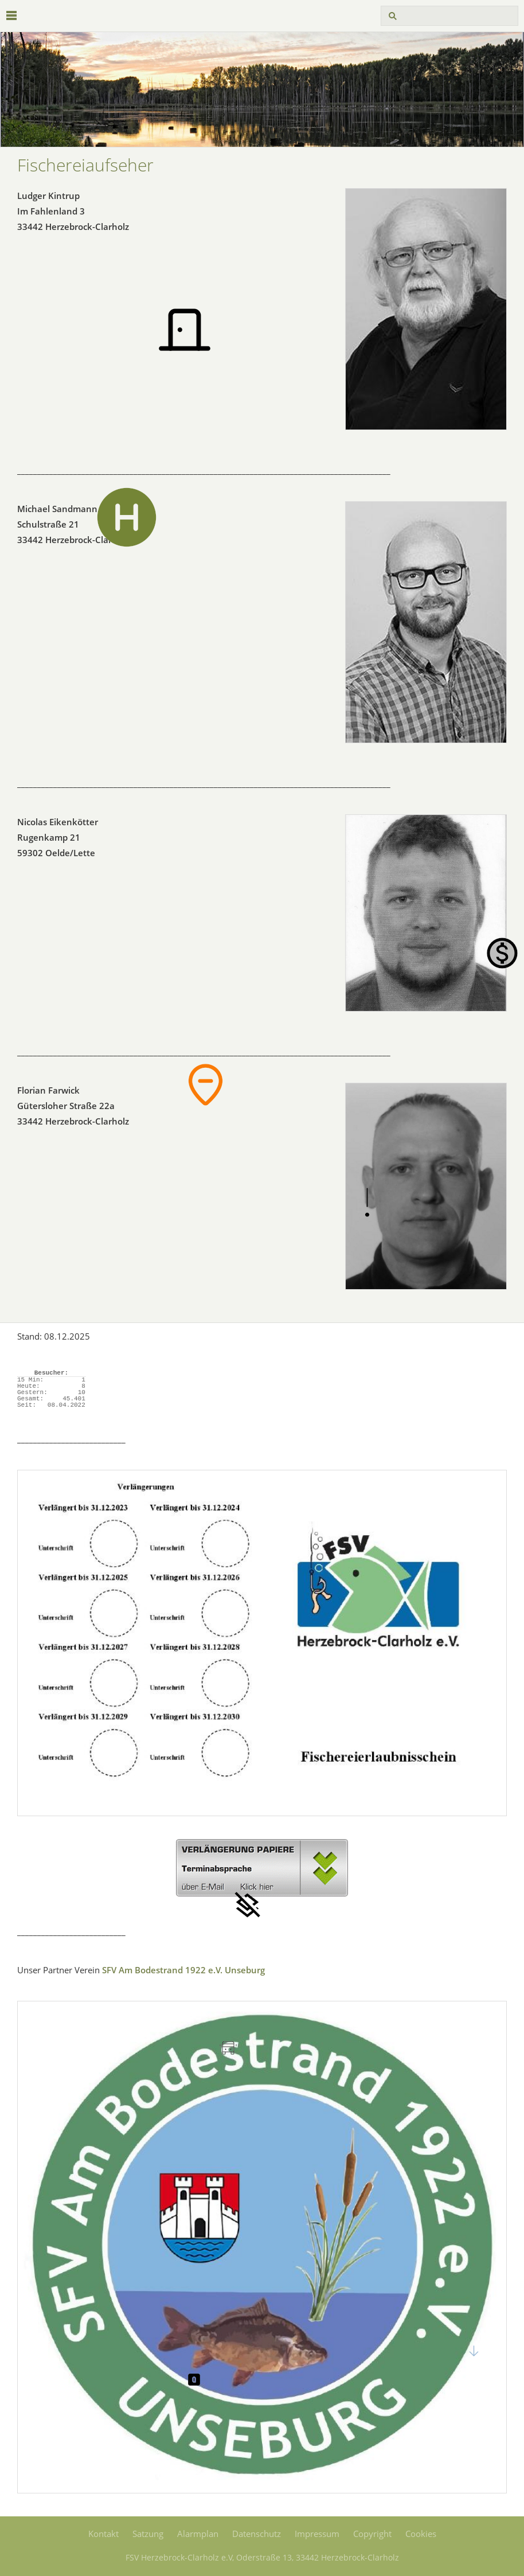  What do you see at coordinates (127, 517) in the screenshot?
I see `hospital or medical facility indicator` at bounding box center [127, 517].